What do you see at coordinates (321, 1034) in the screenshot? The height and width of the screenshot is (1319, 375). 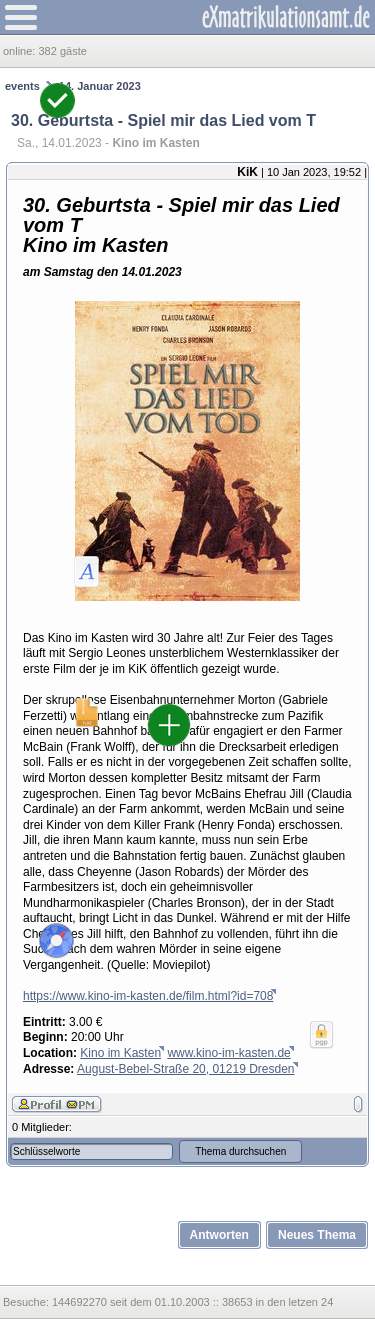 I see `a pgp-encrypted file` at bounding box center [321, 1034].